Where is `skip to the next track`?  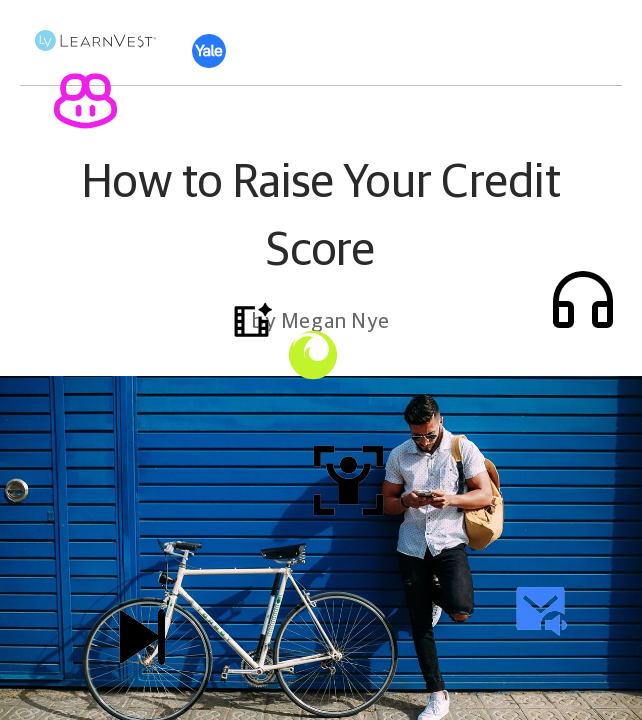 skip to the next track is located at coordinates (144, 637).